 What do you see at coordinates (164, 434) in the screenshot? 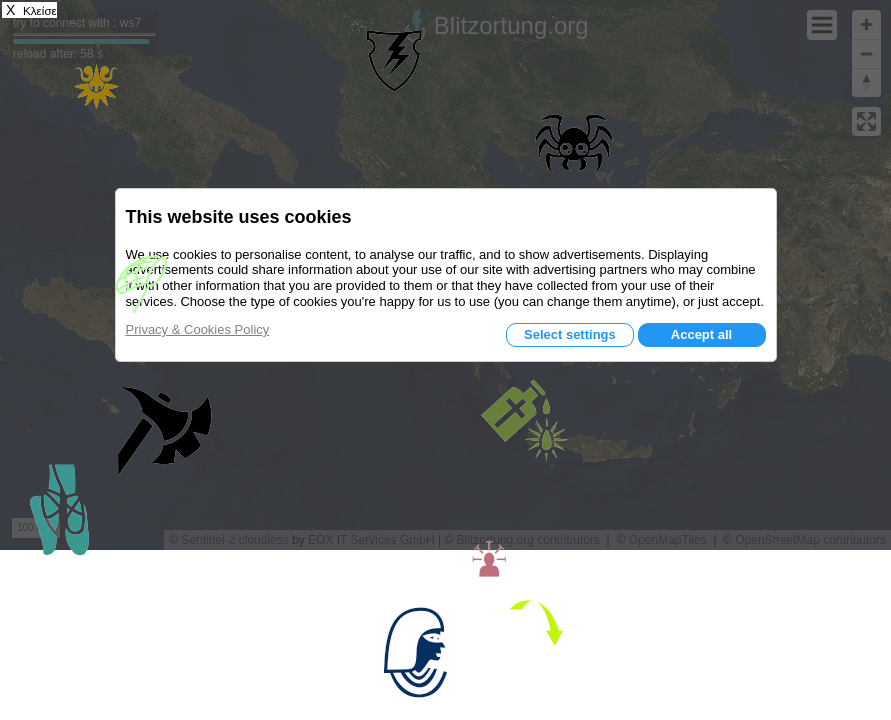
I see `indicates a damaged or worn weapon in inventory` at bounding box center [164, 434].